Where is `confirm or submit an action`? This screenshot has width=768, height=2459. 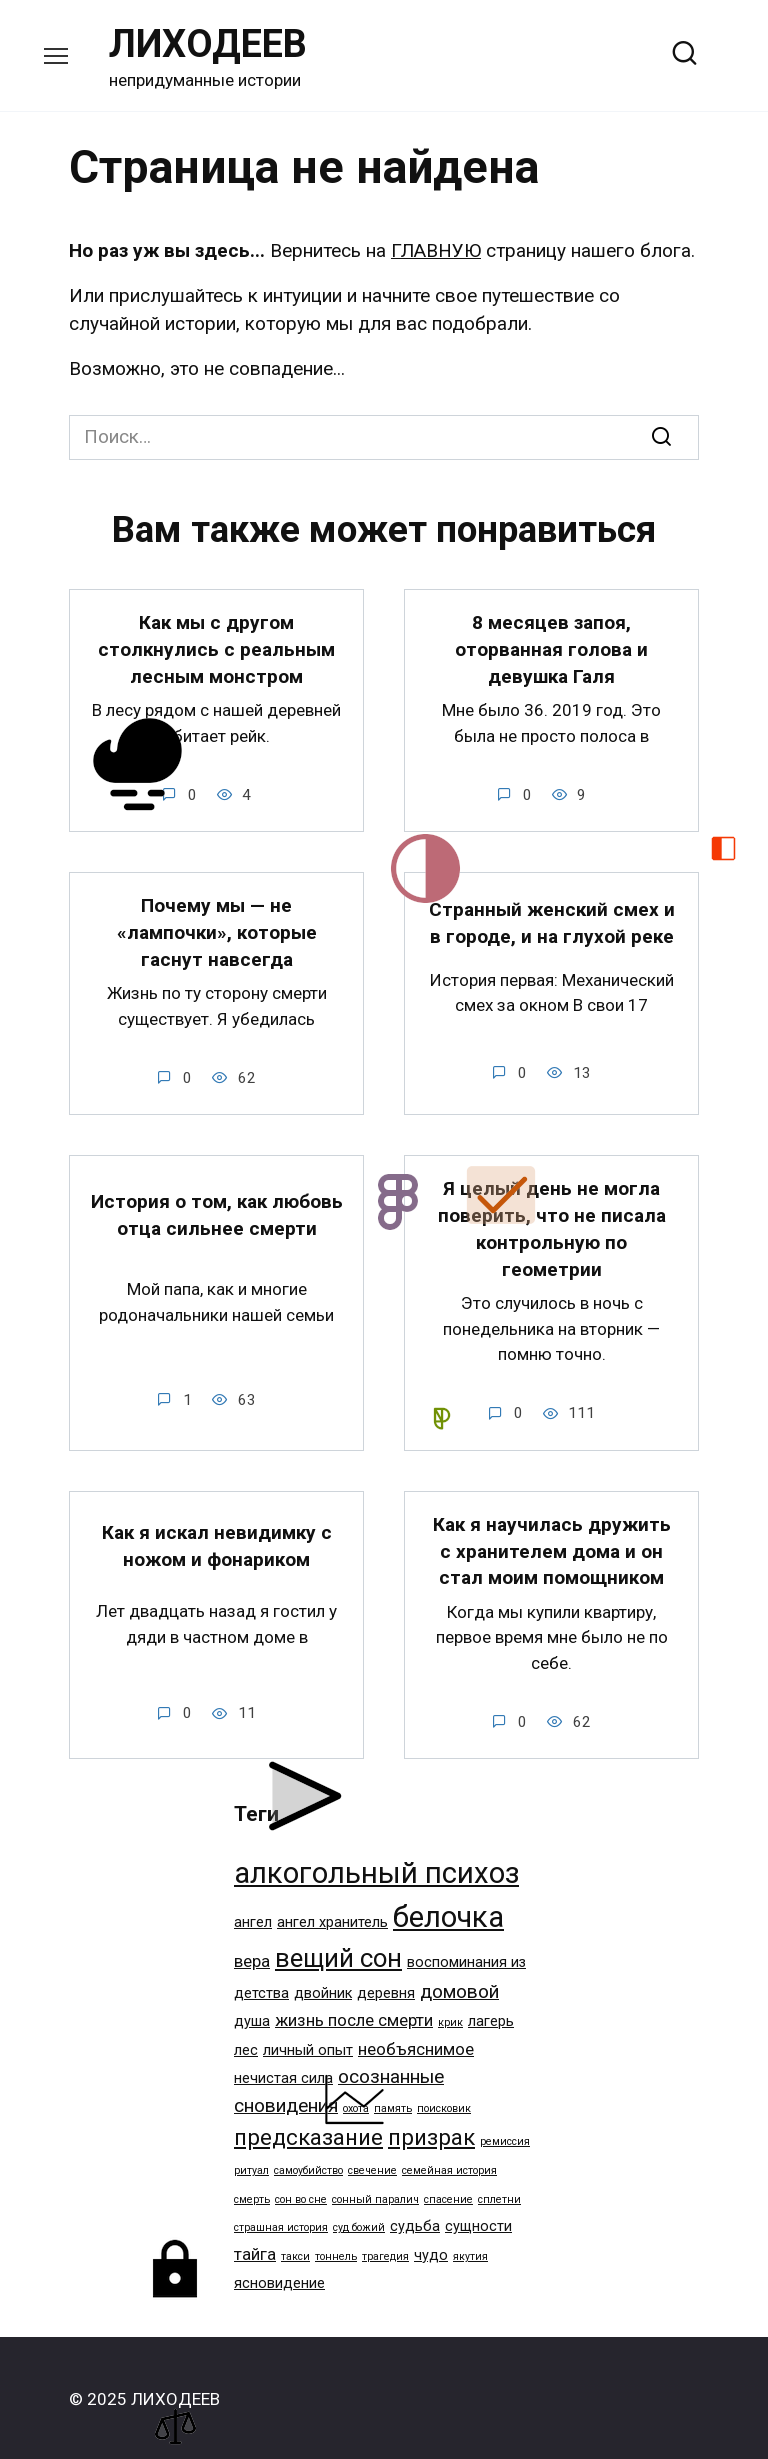 confirm or submit an action is located at coordinates (501, 1195).